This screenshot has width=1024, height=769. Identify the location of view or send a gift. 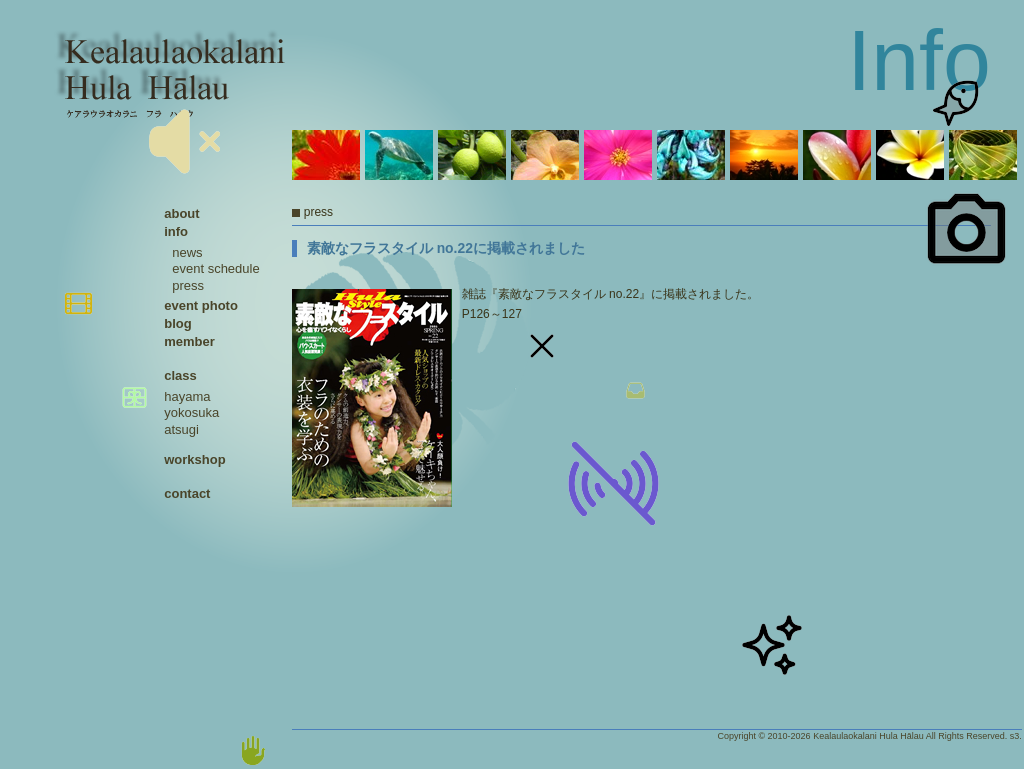
(134, 397).